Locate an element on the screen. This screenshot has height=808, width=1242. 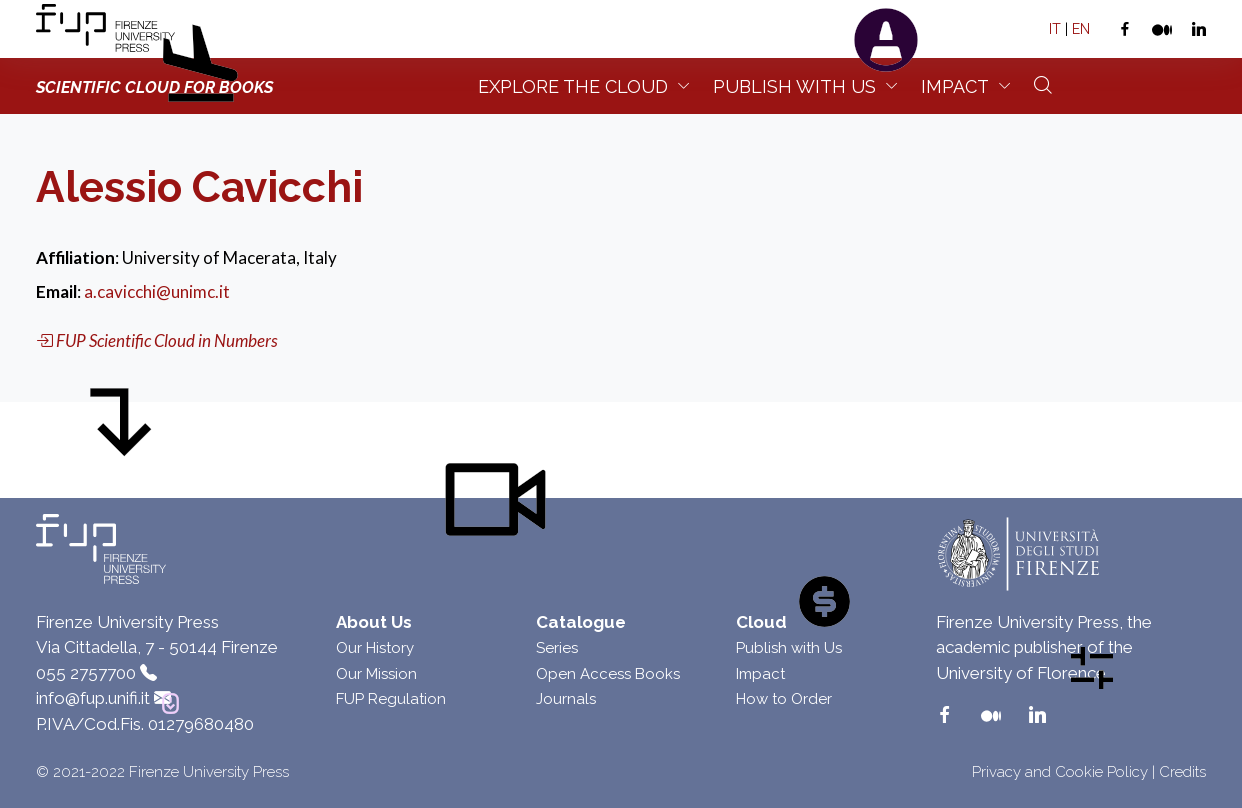
turn on camera for video call is located at coordinates (495, 499).